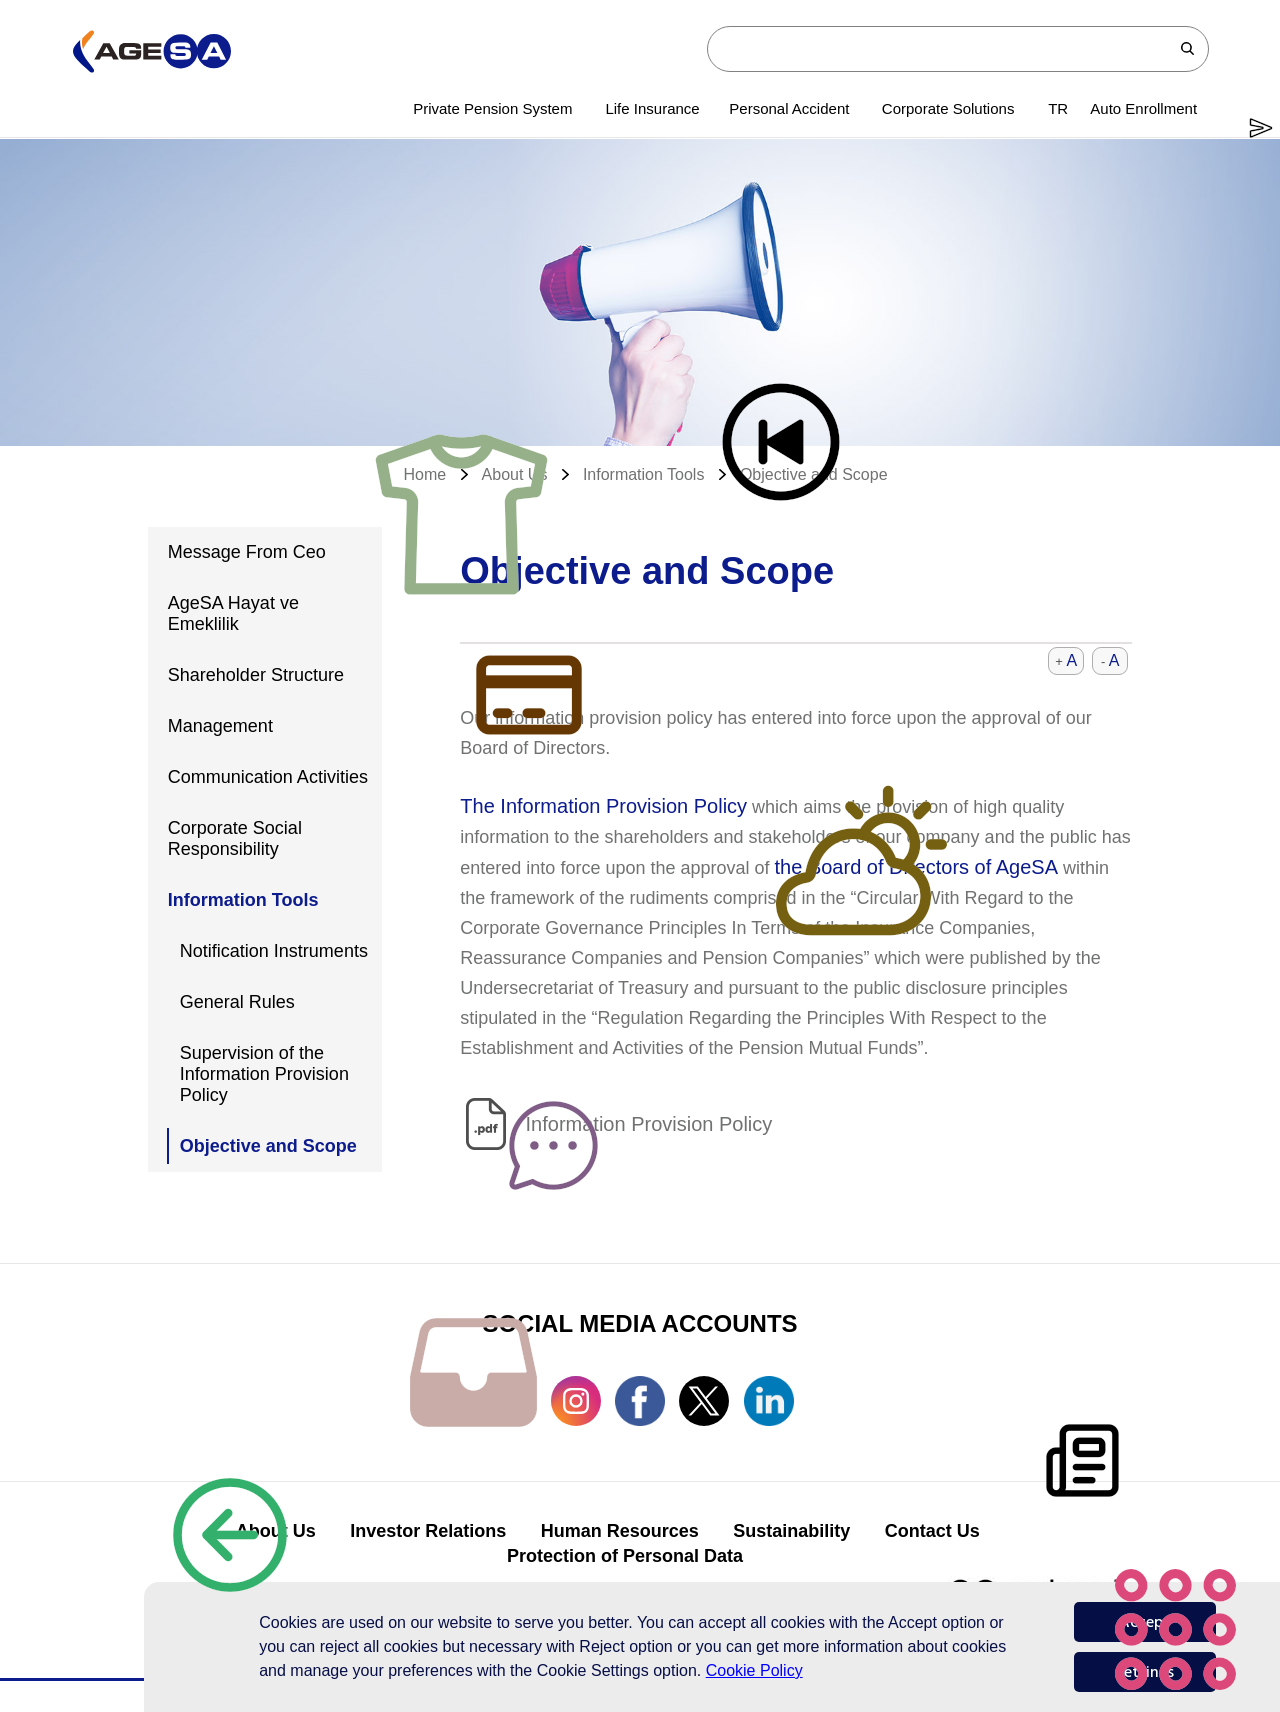 The width and height of the screenshot is (1280, 1712). I want to click on skip to previous track, so click(781, 442).